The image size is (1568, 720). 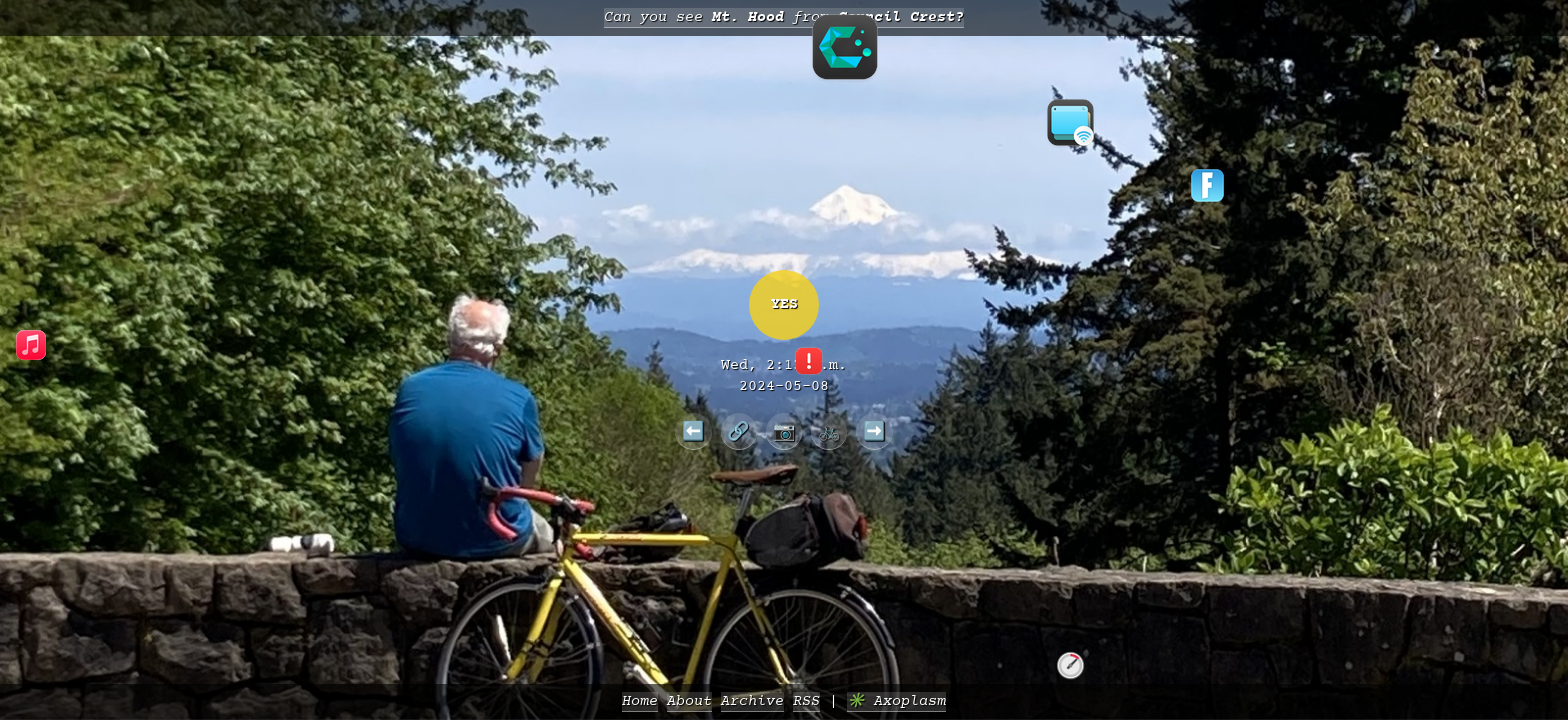 I want to click on open cachyos welcome app, so click(x=845, y=47).